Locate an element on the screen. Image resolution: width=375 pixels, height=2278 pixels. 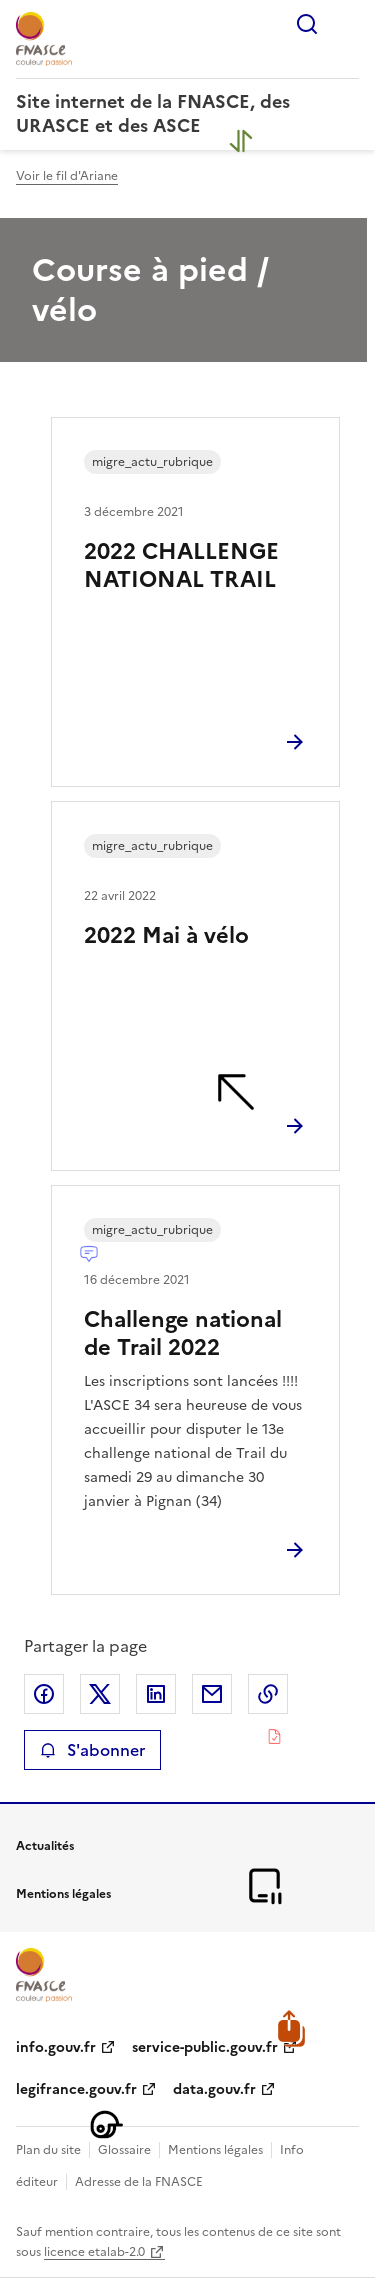
share or export multiple items is located at coordinates (291, 2028).